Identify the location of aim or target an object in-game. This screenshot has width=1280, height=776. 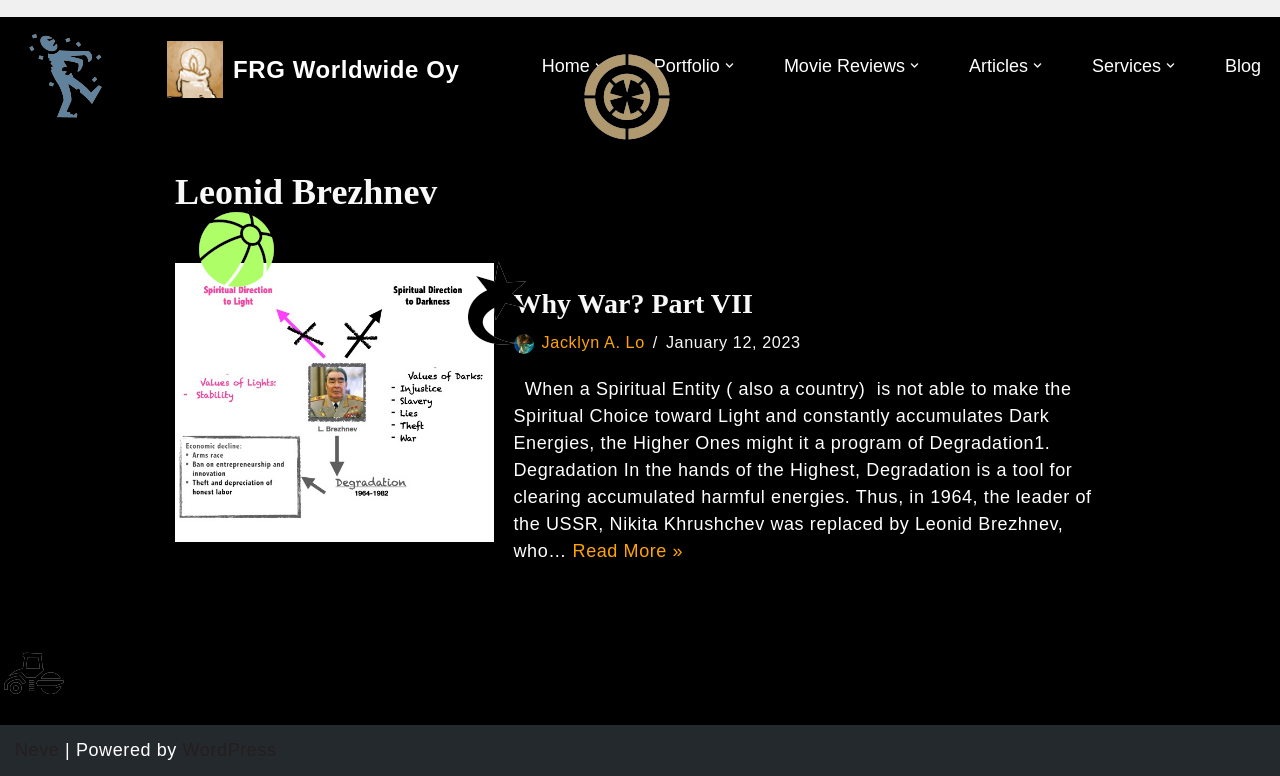
(627, 97).